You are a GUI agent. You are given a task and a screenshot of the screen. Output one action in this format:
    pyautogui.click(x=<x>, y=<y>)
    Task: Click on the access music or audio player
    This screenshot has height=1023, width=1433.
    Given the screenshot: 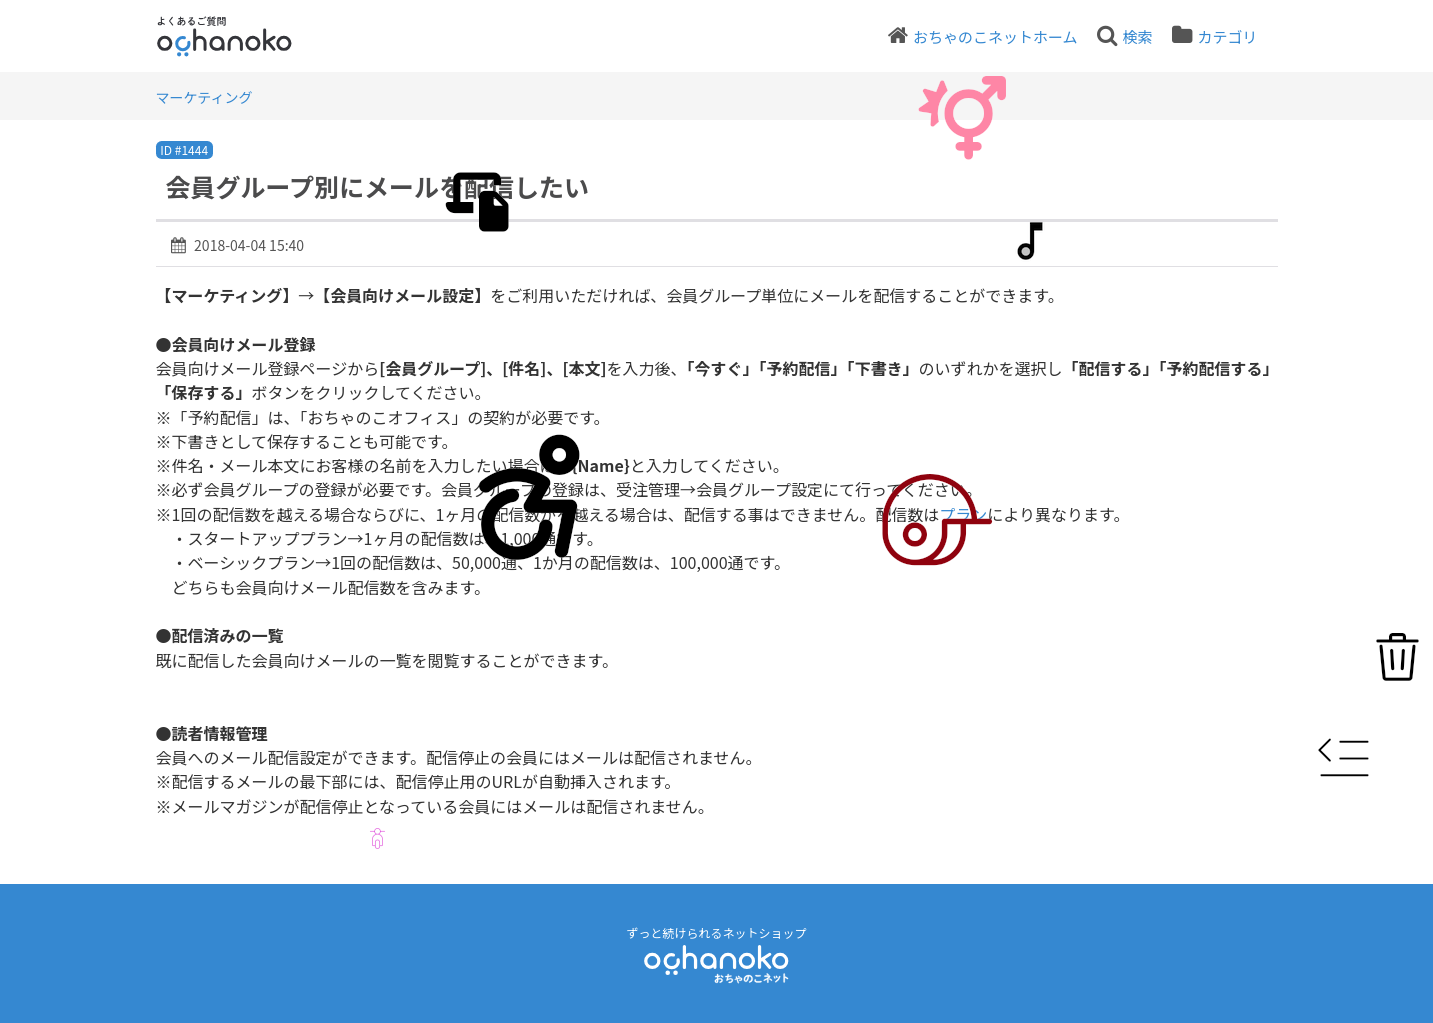 What is the action you would take?
    pyautogui.click(x=1030, y=241)
    